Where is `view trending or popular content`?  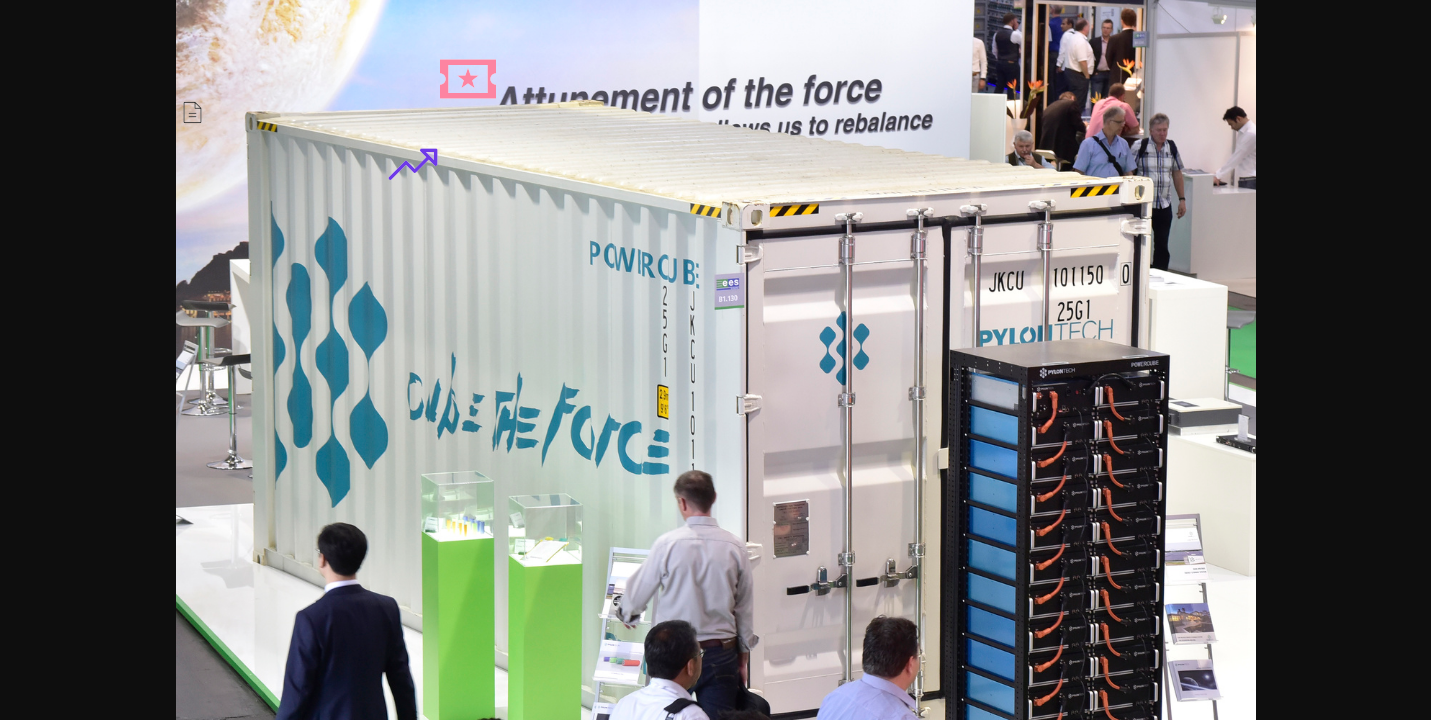 view trending or popular content is located at coordinates (413, 166).